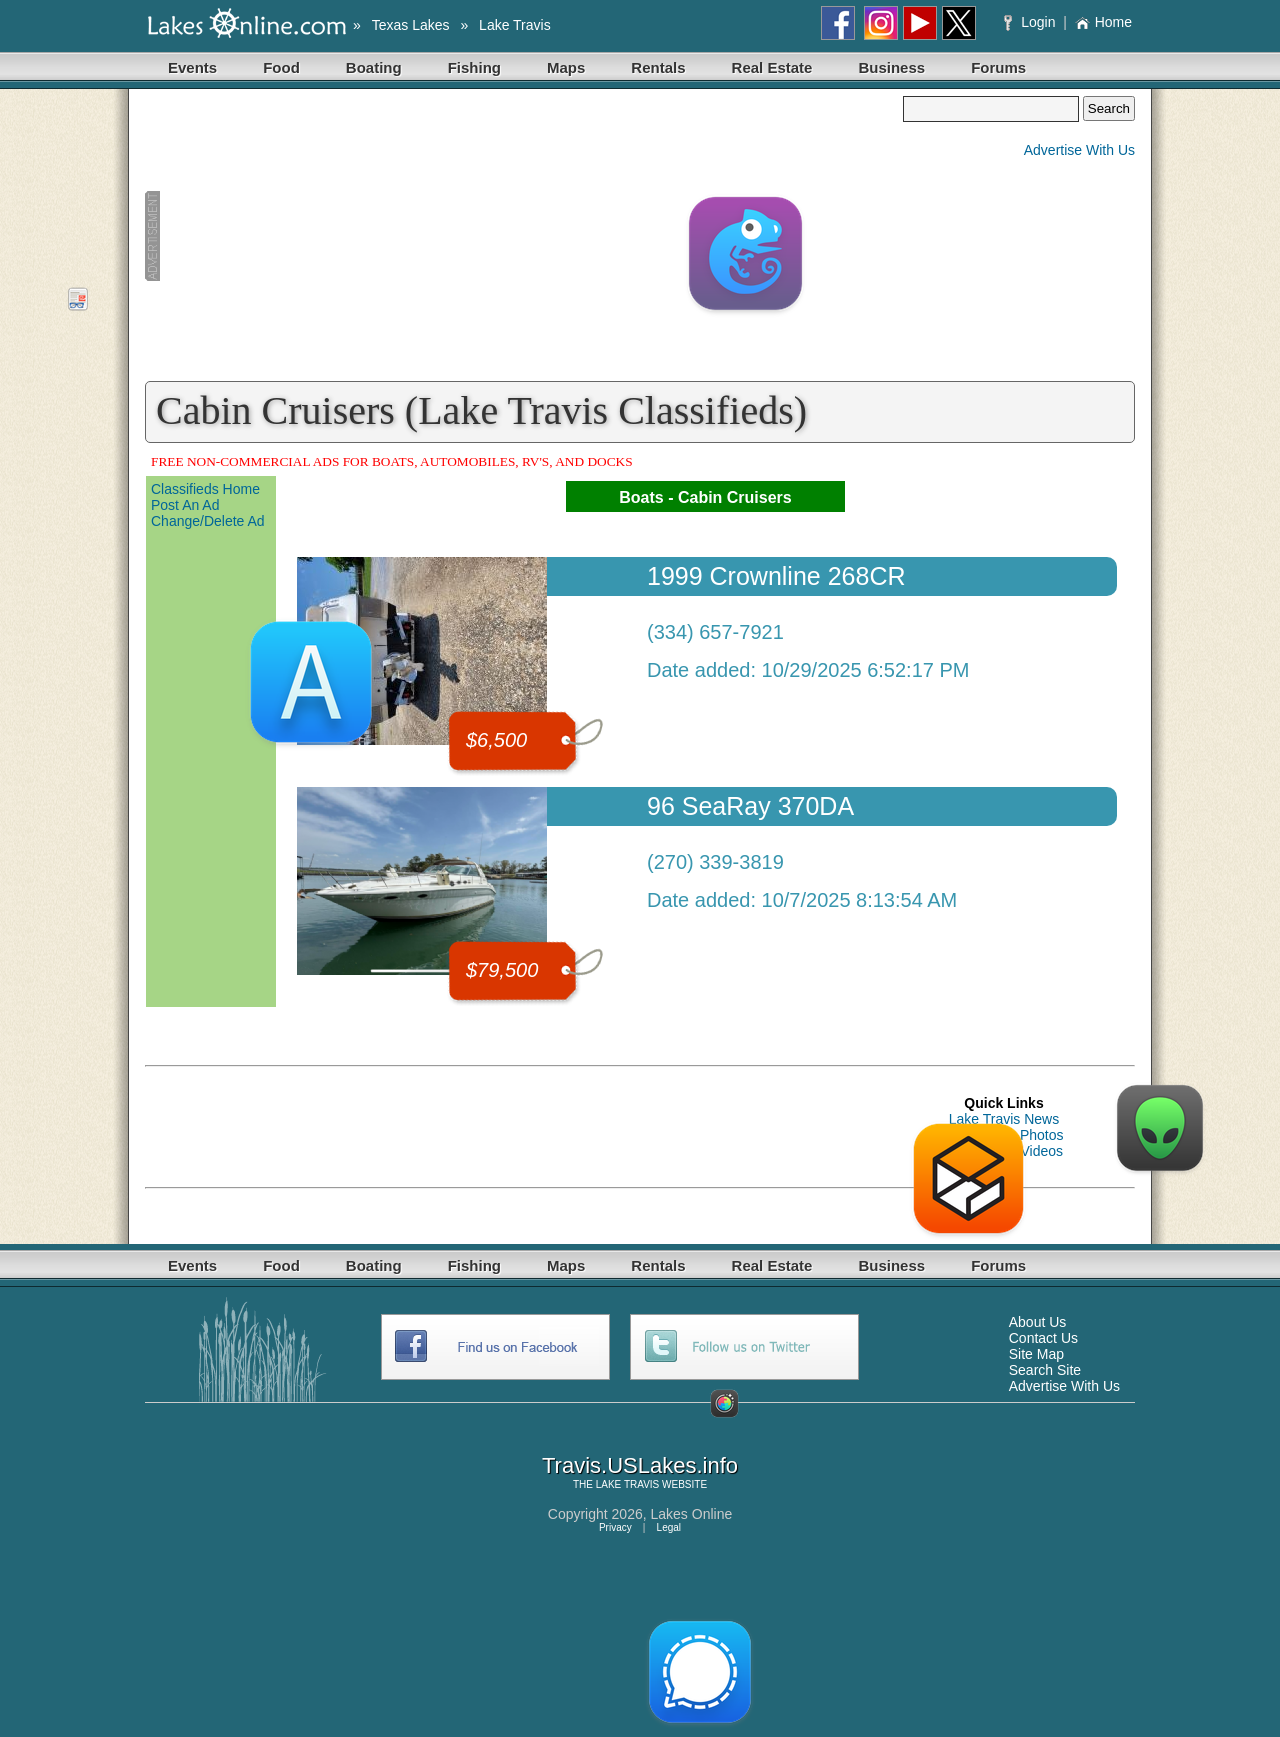 The image size is (1280, 1737). What do you see at coordinates (968, 1178) in the screenshot?
I see `open gazebo robotics simulation app` at bounding box center [968, 1178].